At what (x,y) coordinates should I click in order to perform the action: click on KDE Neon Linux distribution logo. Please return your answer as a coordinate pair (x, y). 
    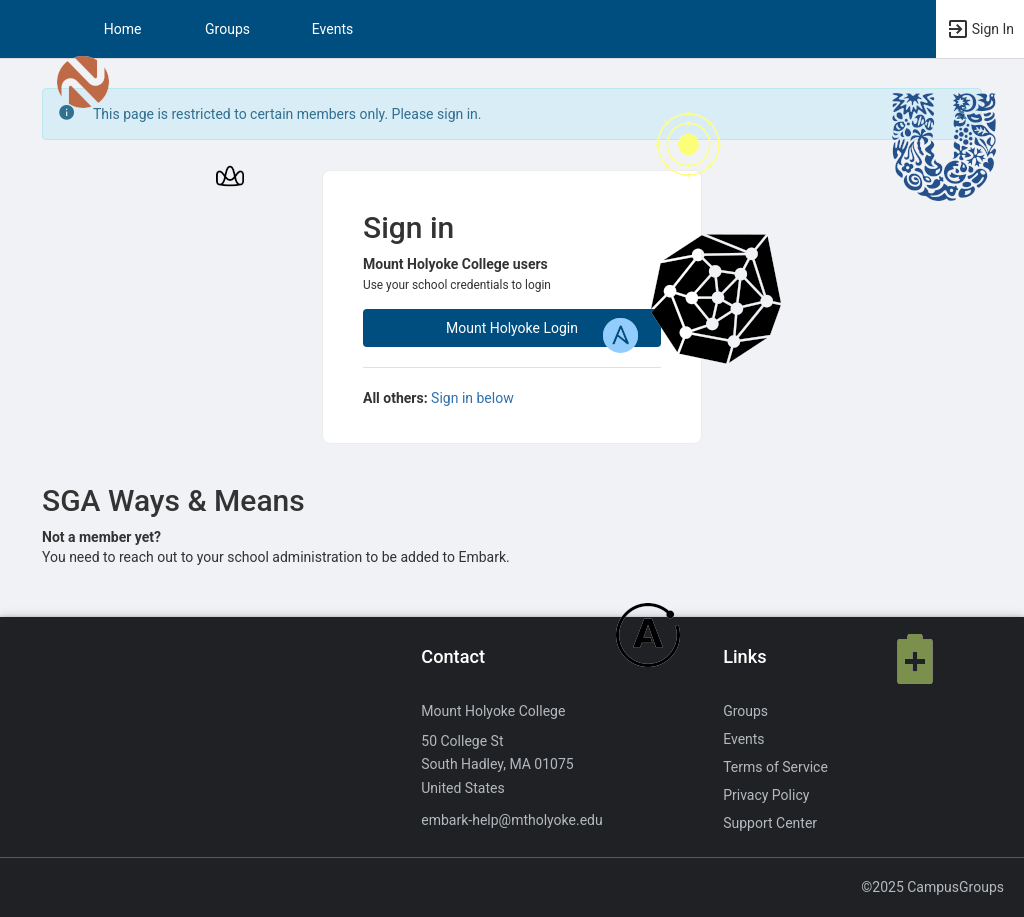
    Looking at the image, I should click on (688, 144).